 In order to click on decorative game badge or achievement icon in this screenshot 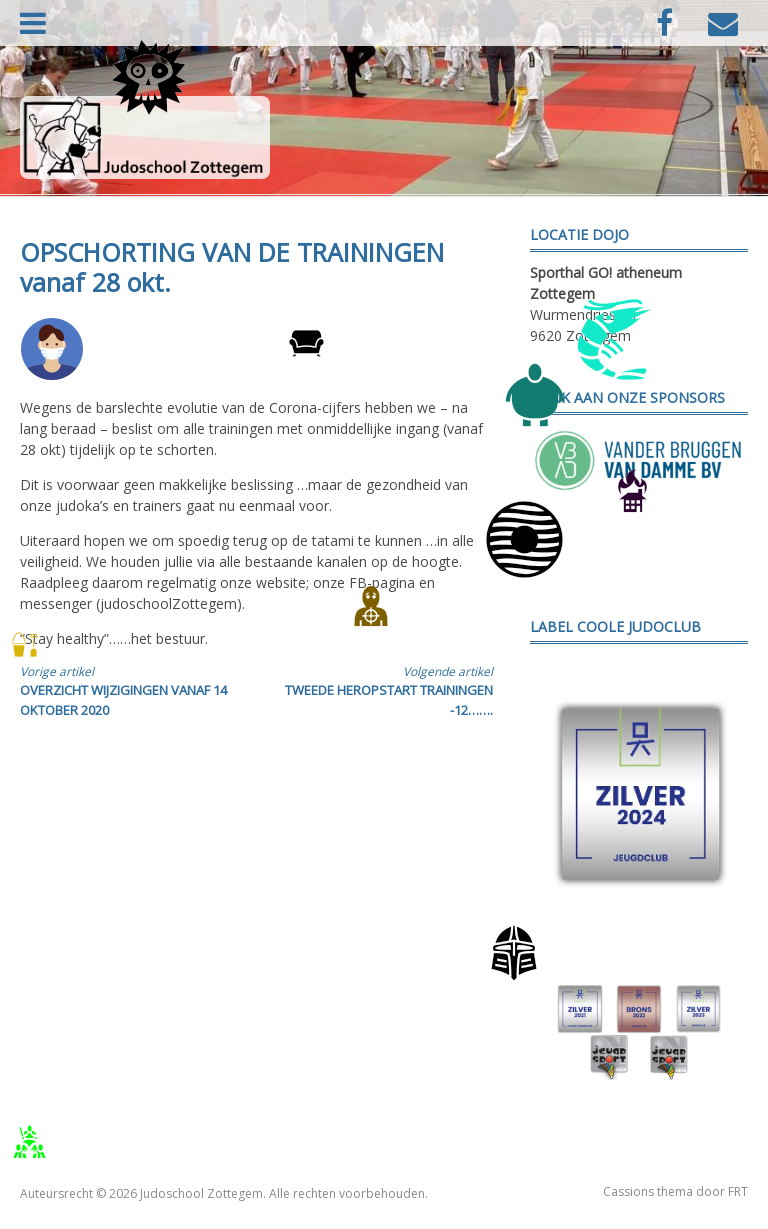, I will do `click(524, 539)`.